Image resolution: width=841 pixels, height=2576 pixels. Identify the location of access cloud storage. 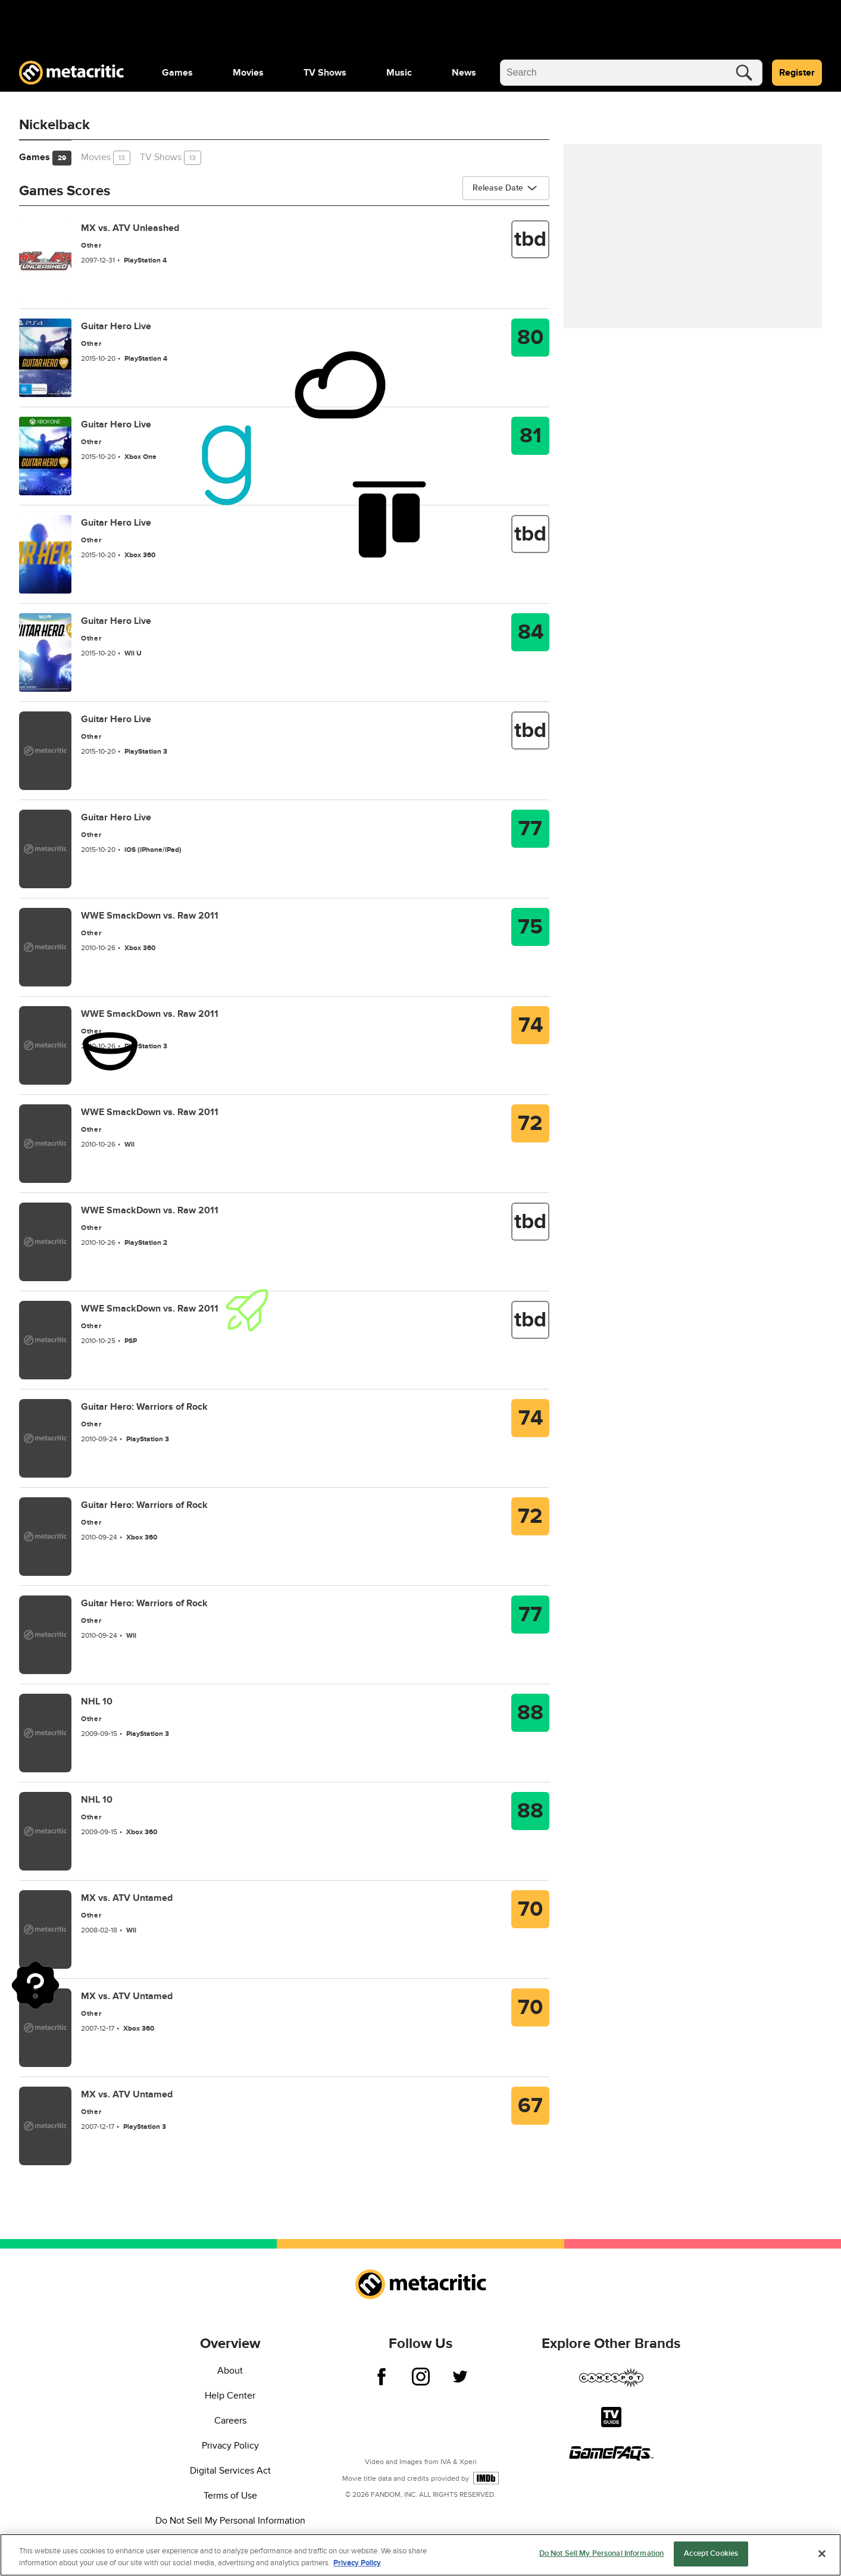
(340, 385).